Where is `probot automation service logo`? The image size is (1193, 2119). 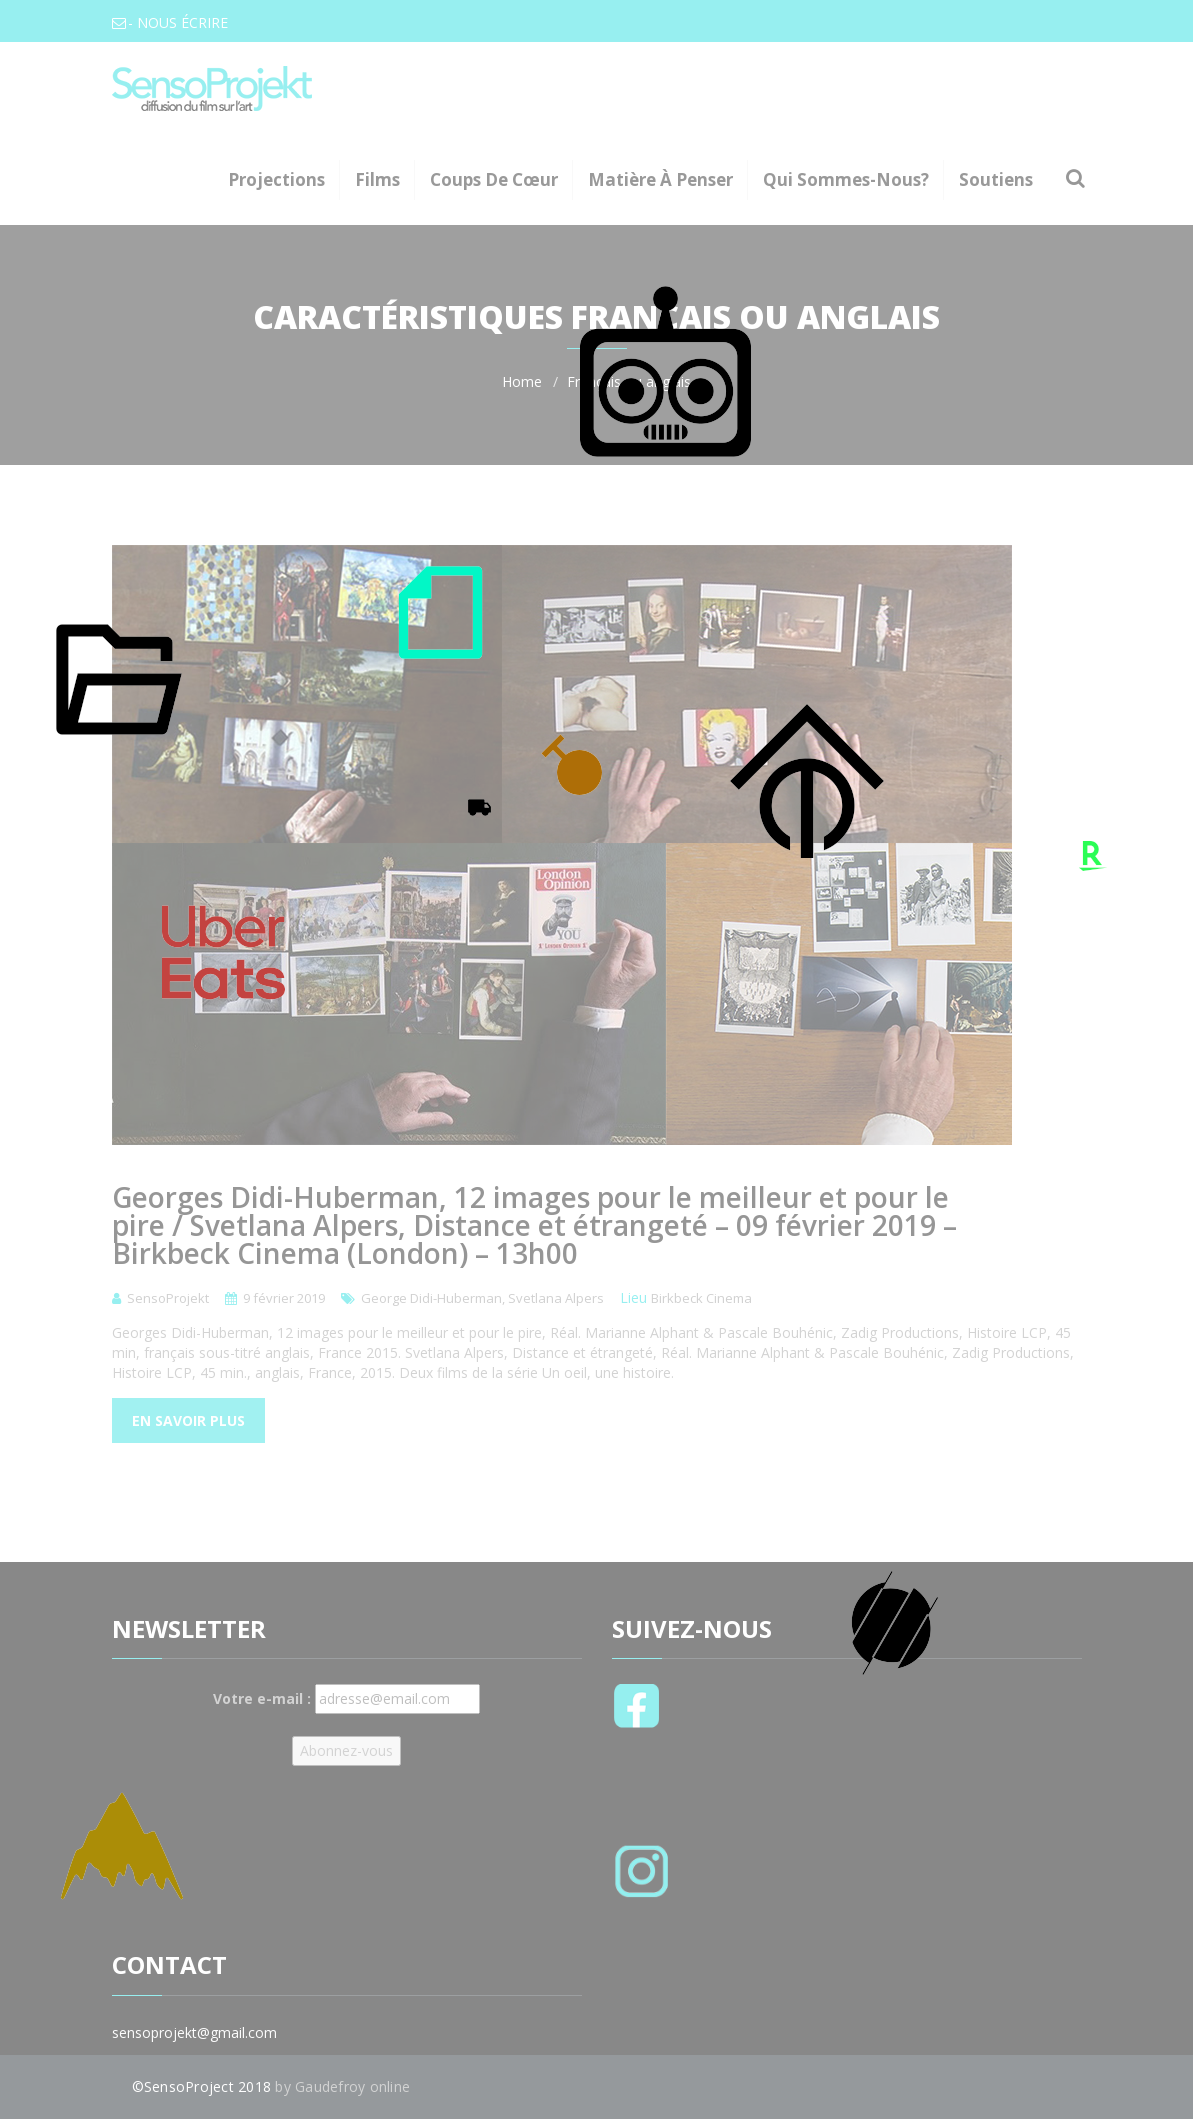 probot automation service logo is located at coordinates (665, 371).